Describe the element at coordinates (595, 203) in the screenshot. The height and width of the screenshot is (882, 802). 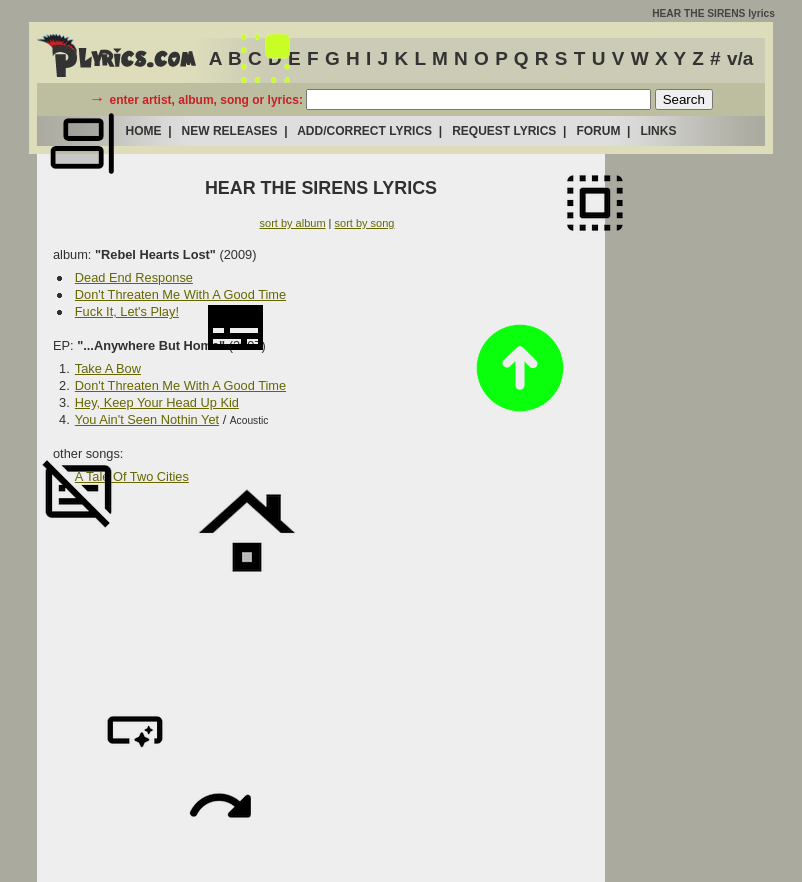
I see `select all items in a list or view` at that location.